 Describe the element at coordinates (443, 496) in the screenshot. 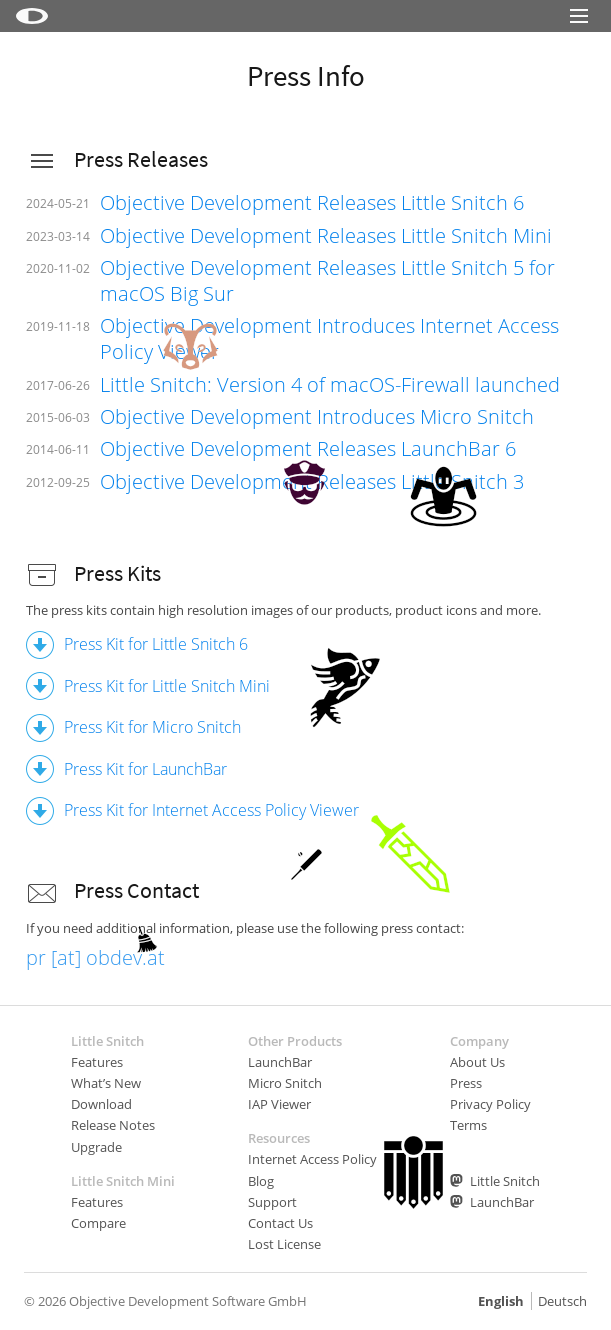

I see `indicates quicksand hazard or trap in game` at that location.